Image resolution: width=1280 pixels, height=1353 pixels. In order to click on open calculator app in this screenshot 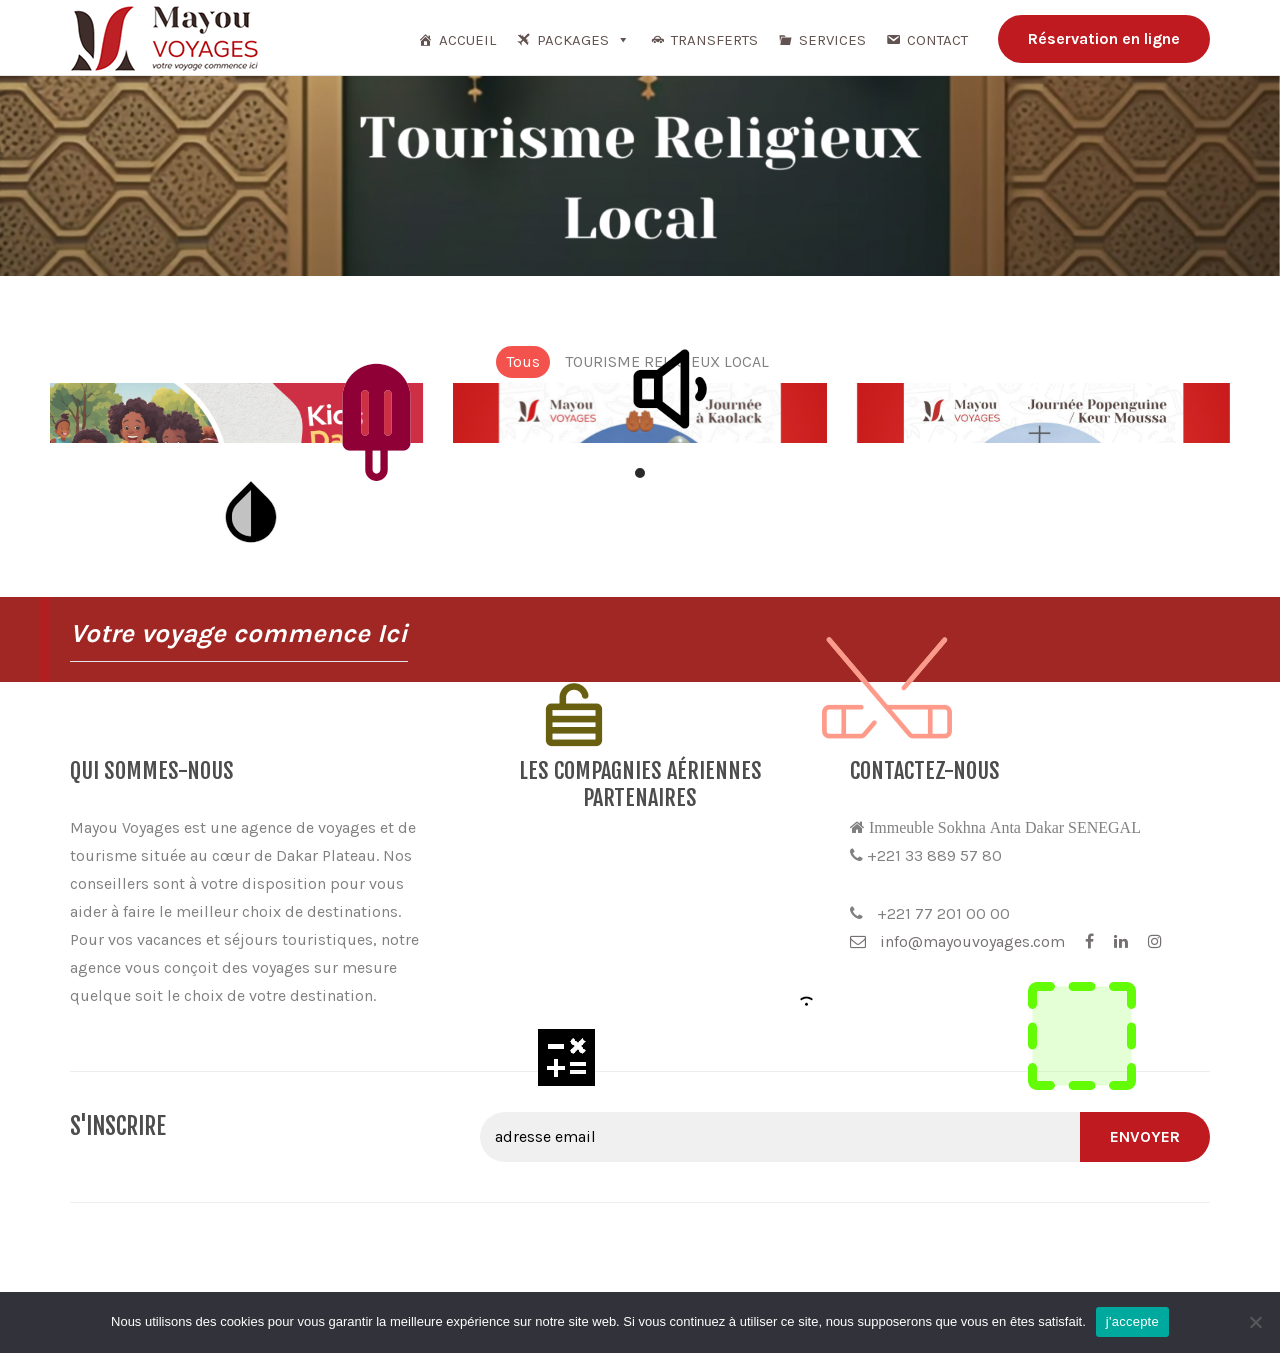, I will do `click(566, 1057)`.